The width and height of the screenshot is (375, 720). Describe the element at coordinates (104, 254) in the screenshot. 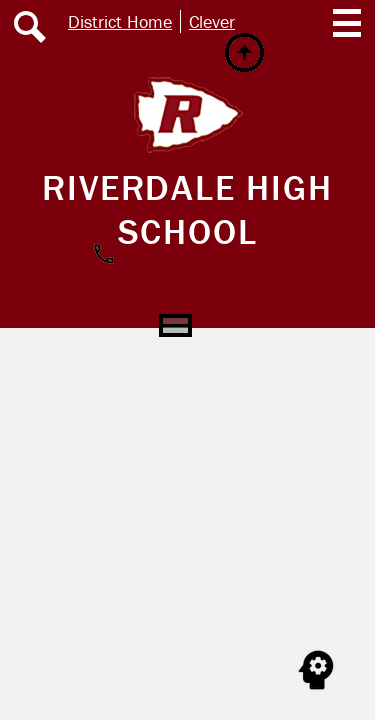

I see `make a phone call` at that location.